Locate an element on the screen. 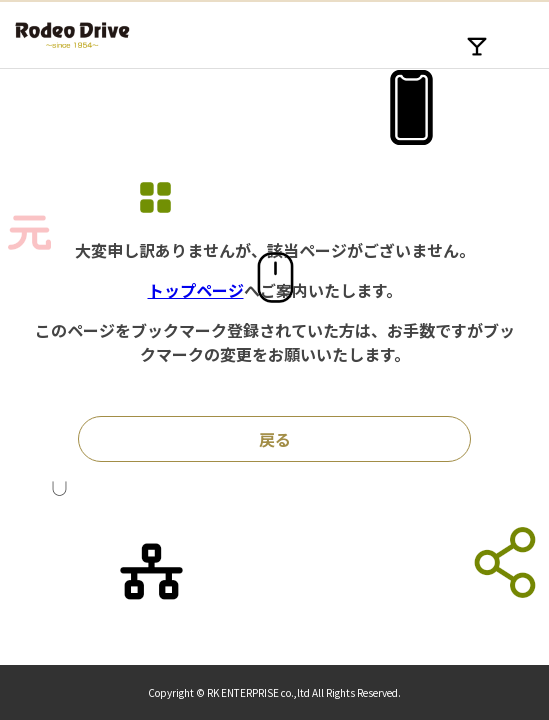 Image resolution: width=549 pixels, height=720 pixels. switch to mobile view is located at coordinates (411, 107).